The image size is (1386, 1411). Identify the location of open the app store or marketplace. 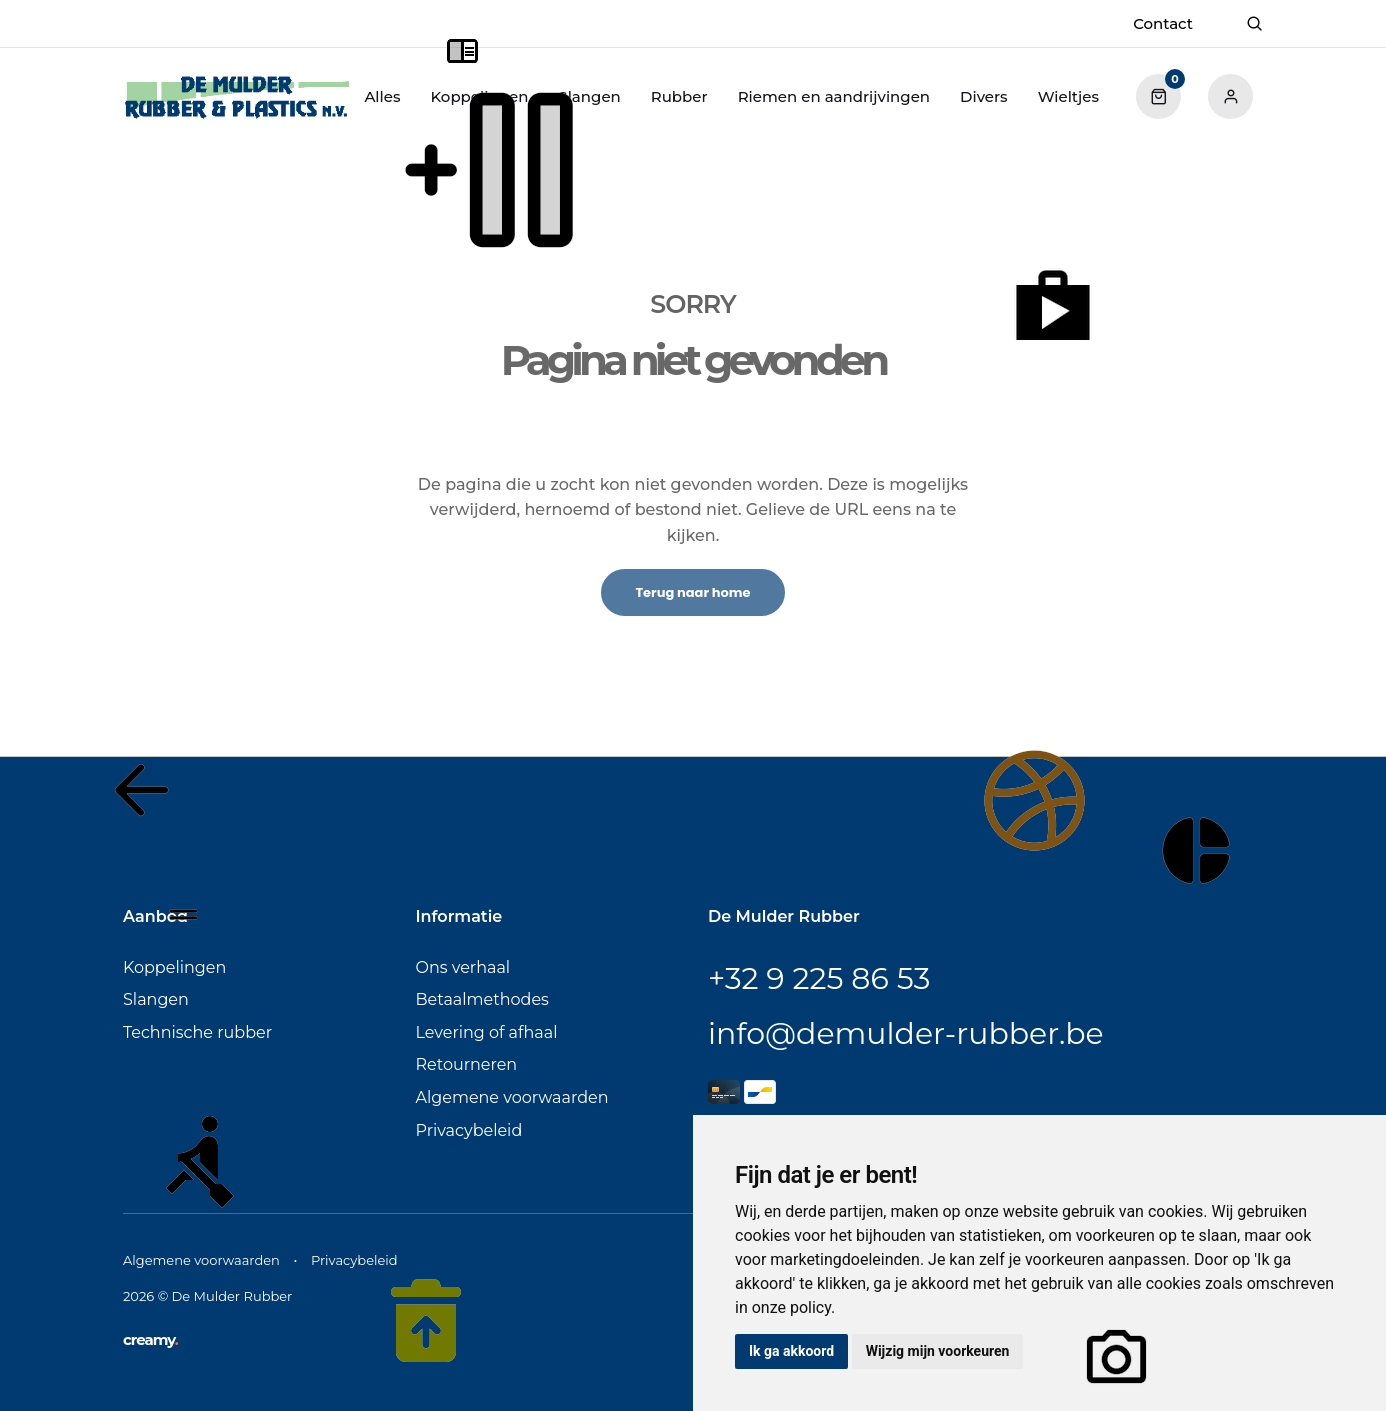
(1053, 307).